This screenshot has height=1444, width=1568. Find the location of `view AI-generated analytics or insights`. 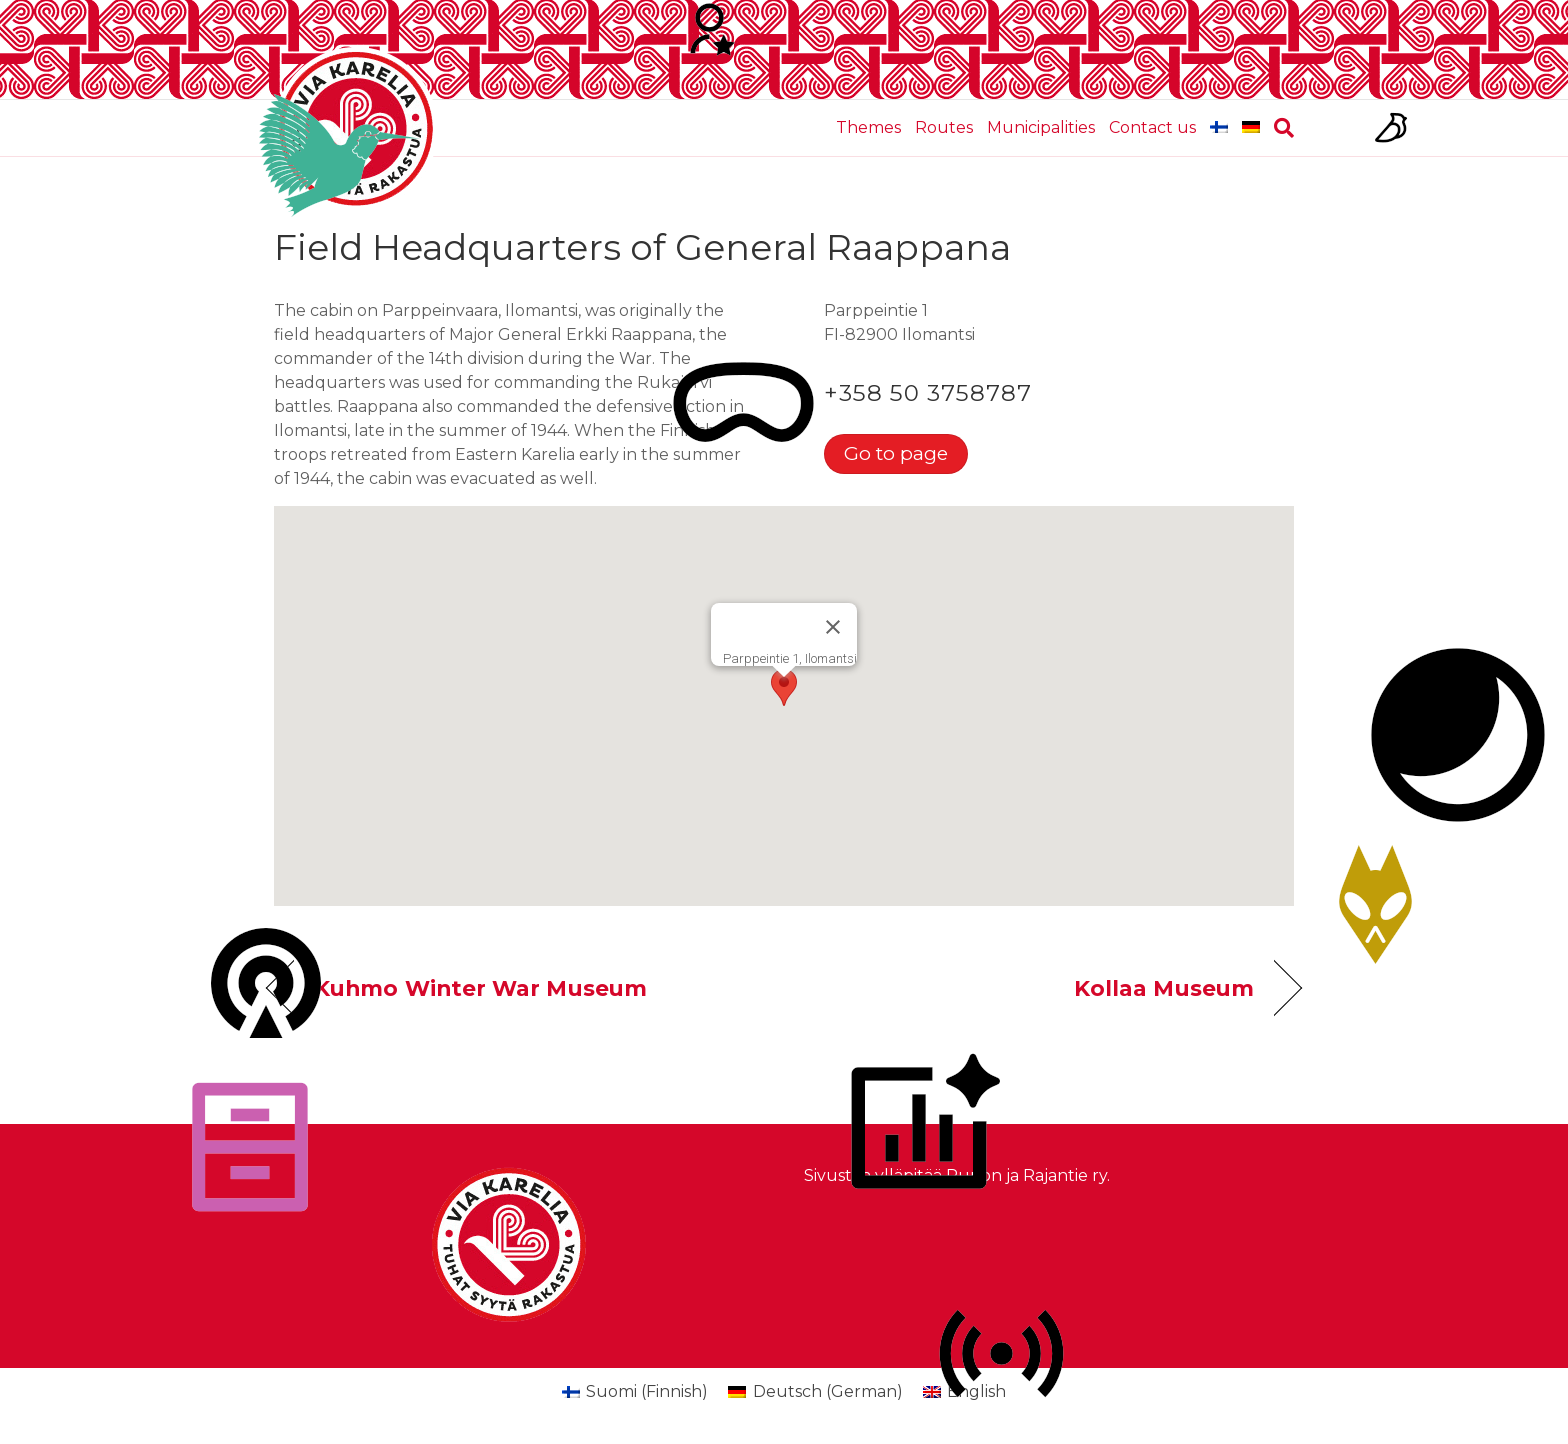

view AI-generated analytics or insights is located at coordinates (919, 1128).